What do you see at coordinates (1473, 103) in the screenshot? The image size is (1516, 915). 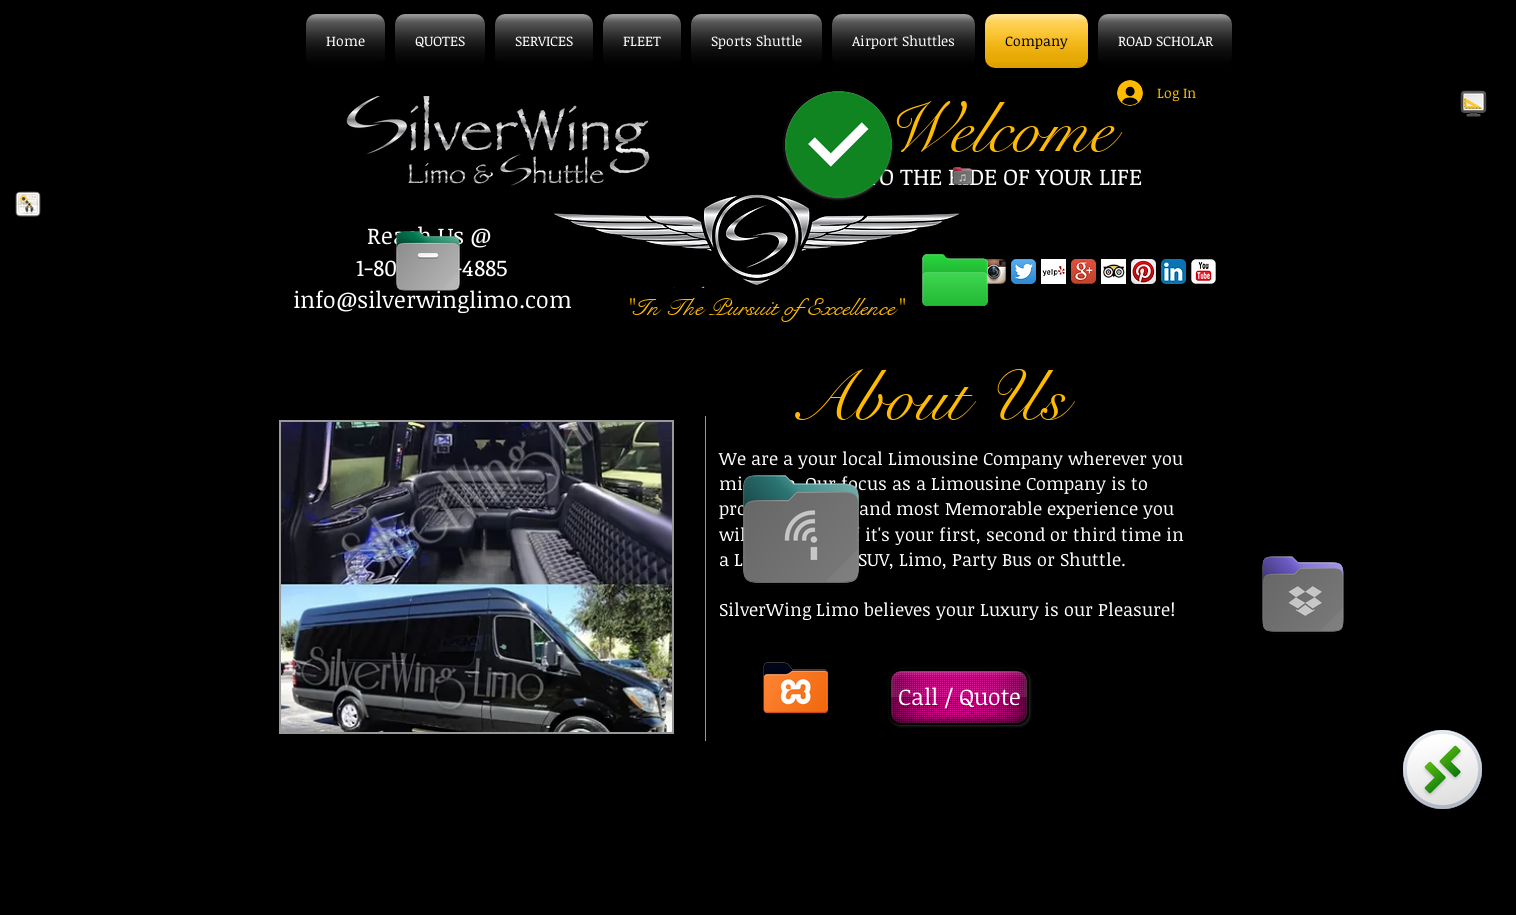 I see `access display settings` at bounding box center [1473, 103].